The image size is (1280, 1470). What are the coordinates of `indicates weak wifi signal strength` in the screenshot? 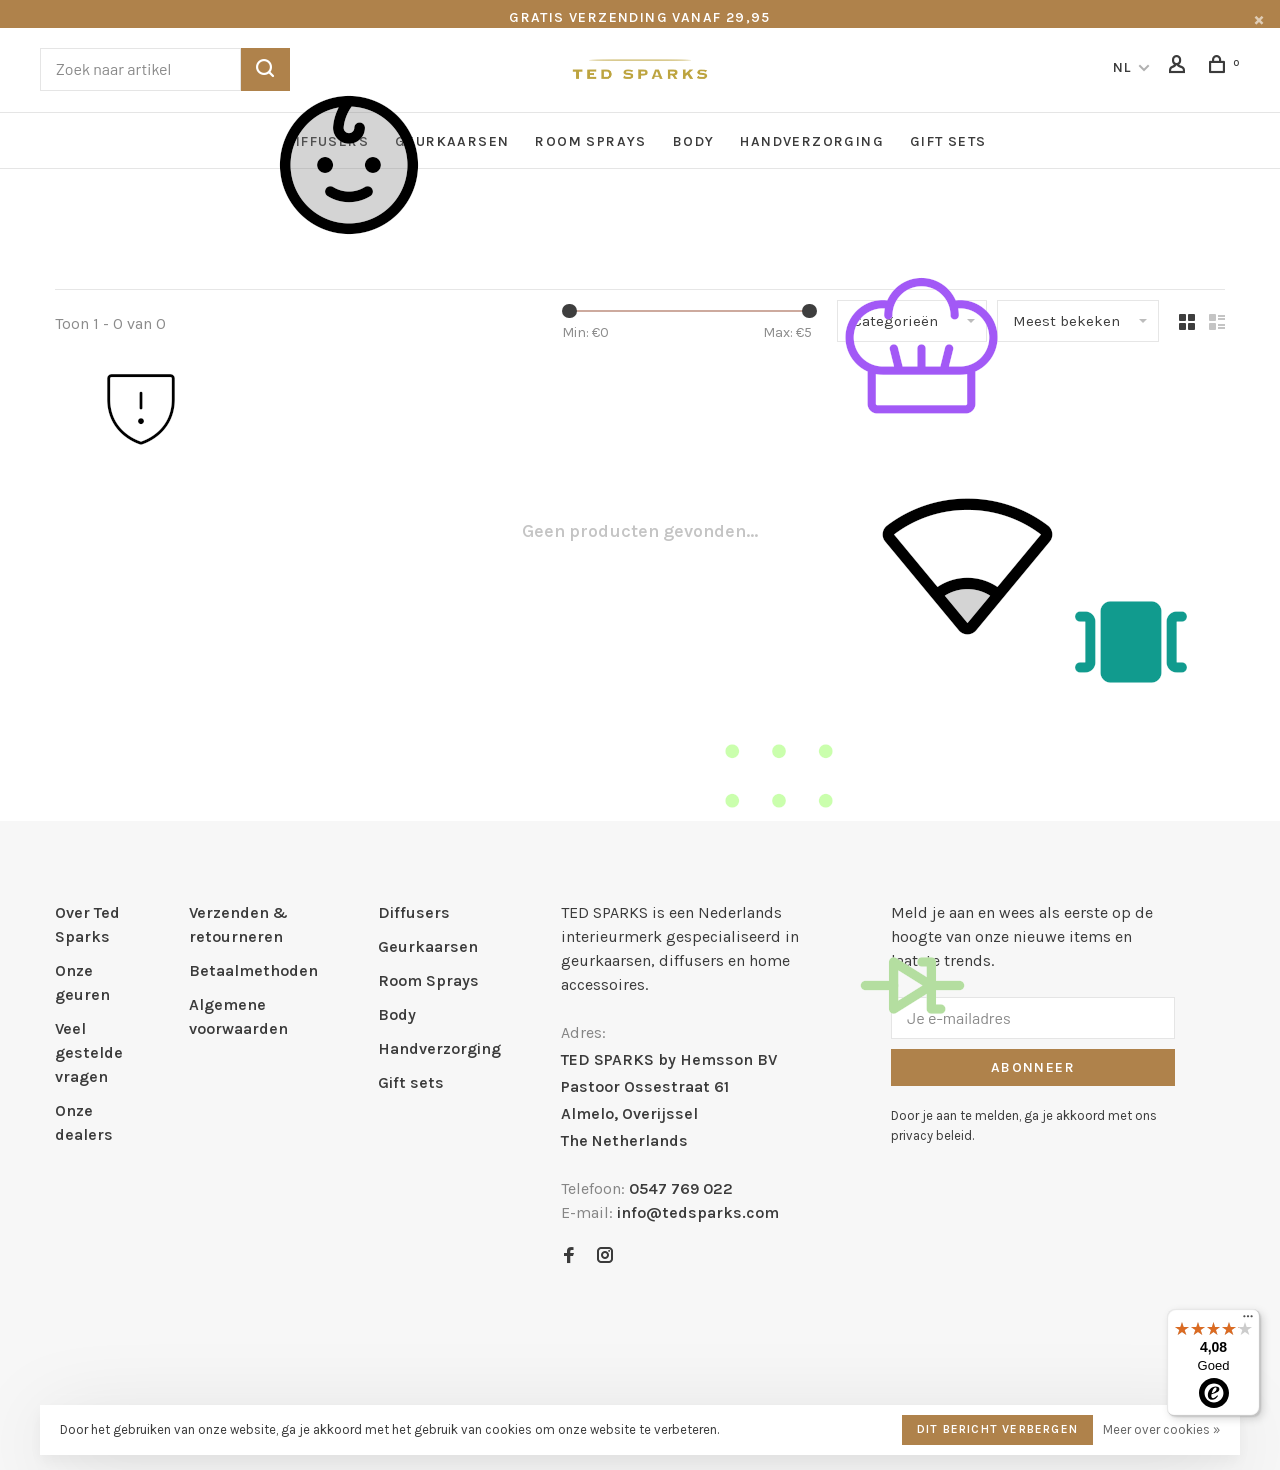 It's located at (967, 566).